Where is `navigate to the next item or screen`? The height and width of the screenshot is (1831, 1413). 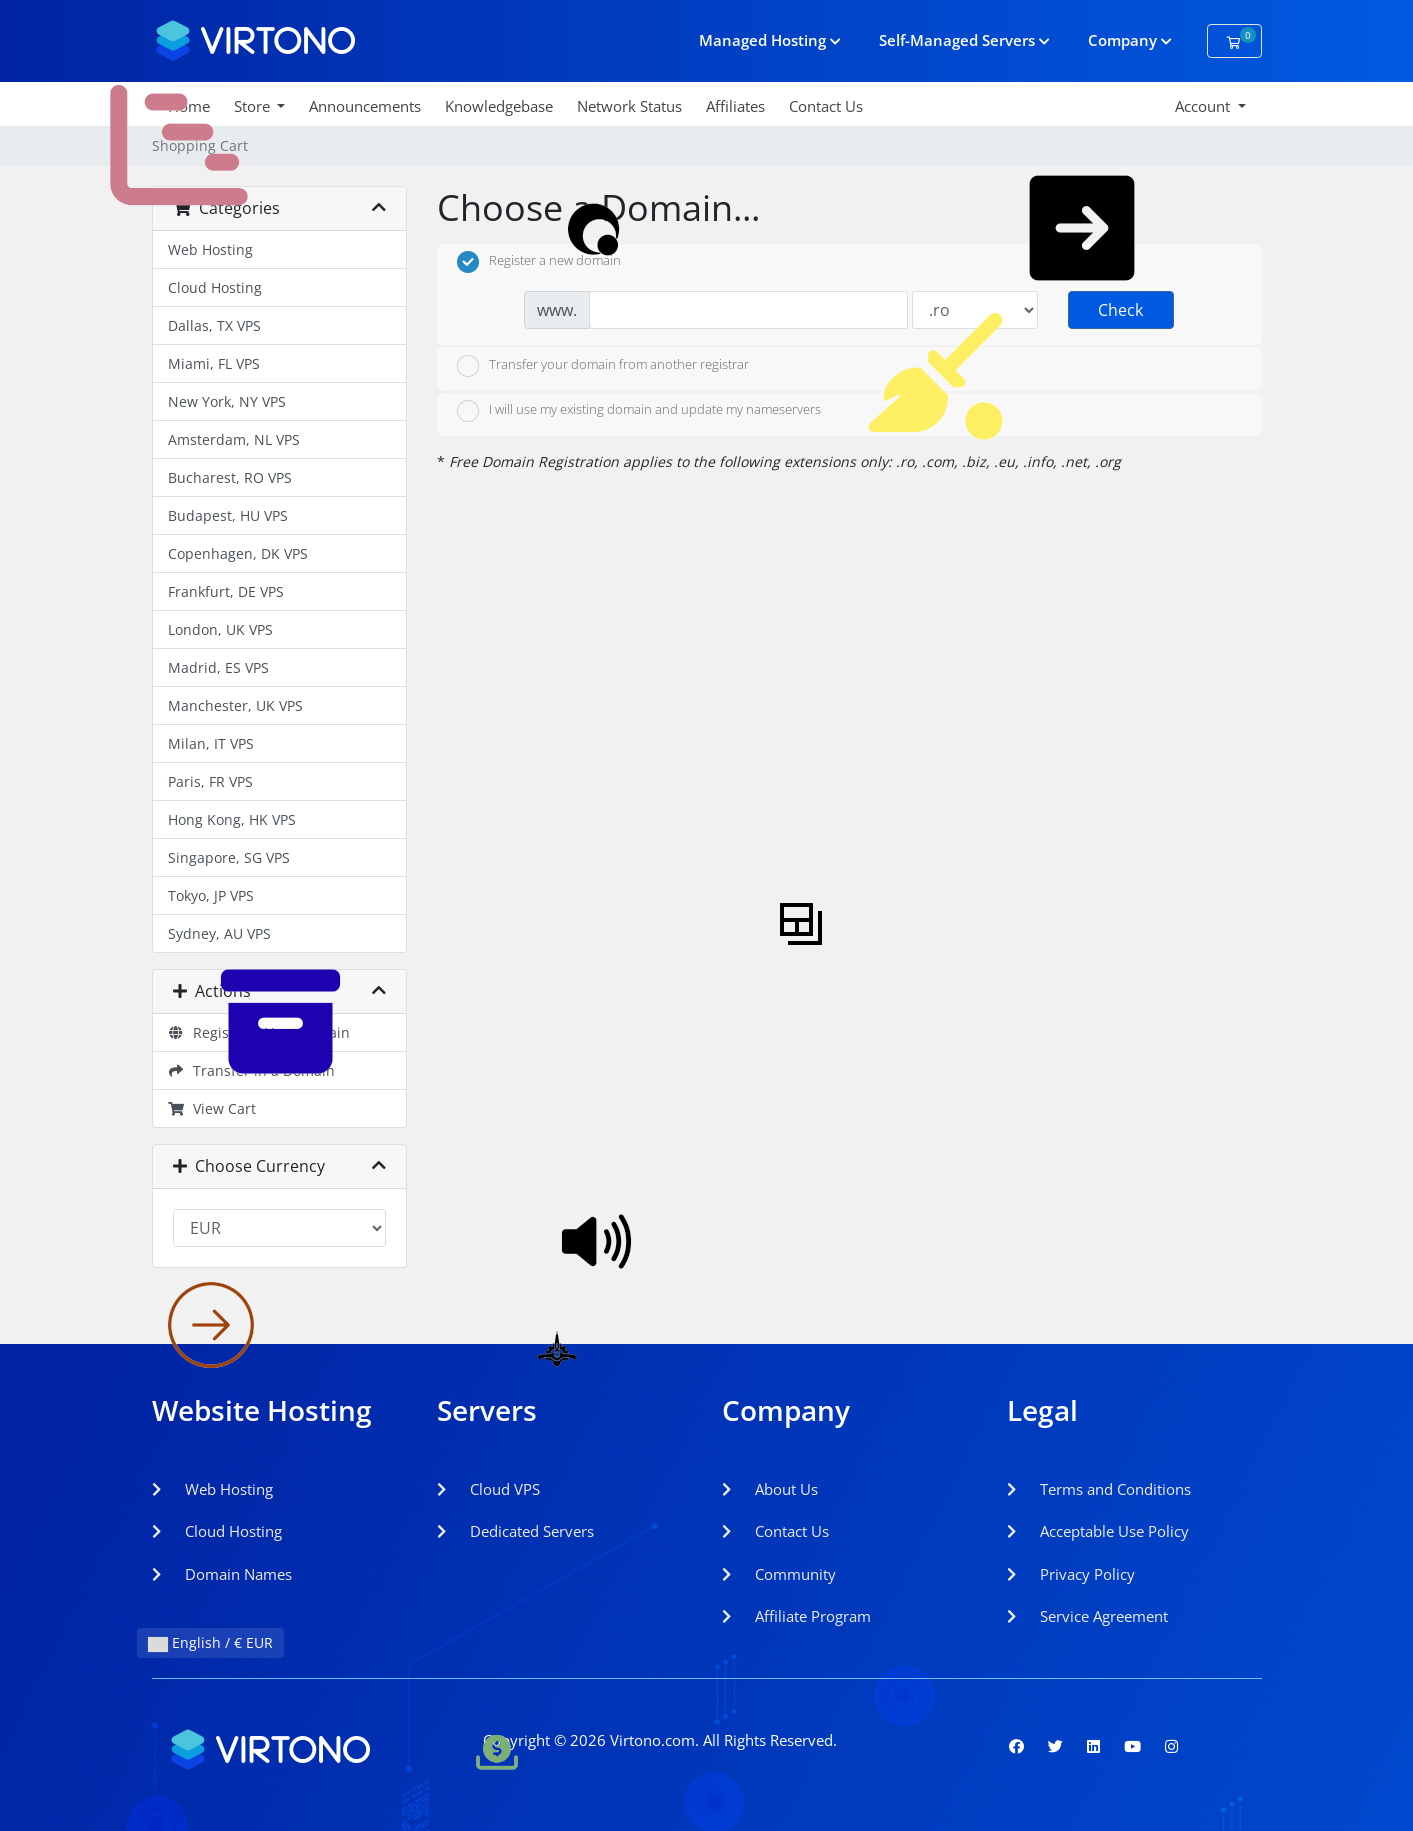 navigate to the next item or screen is located at coordinates (1082, 228).